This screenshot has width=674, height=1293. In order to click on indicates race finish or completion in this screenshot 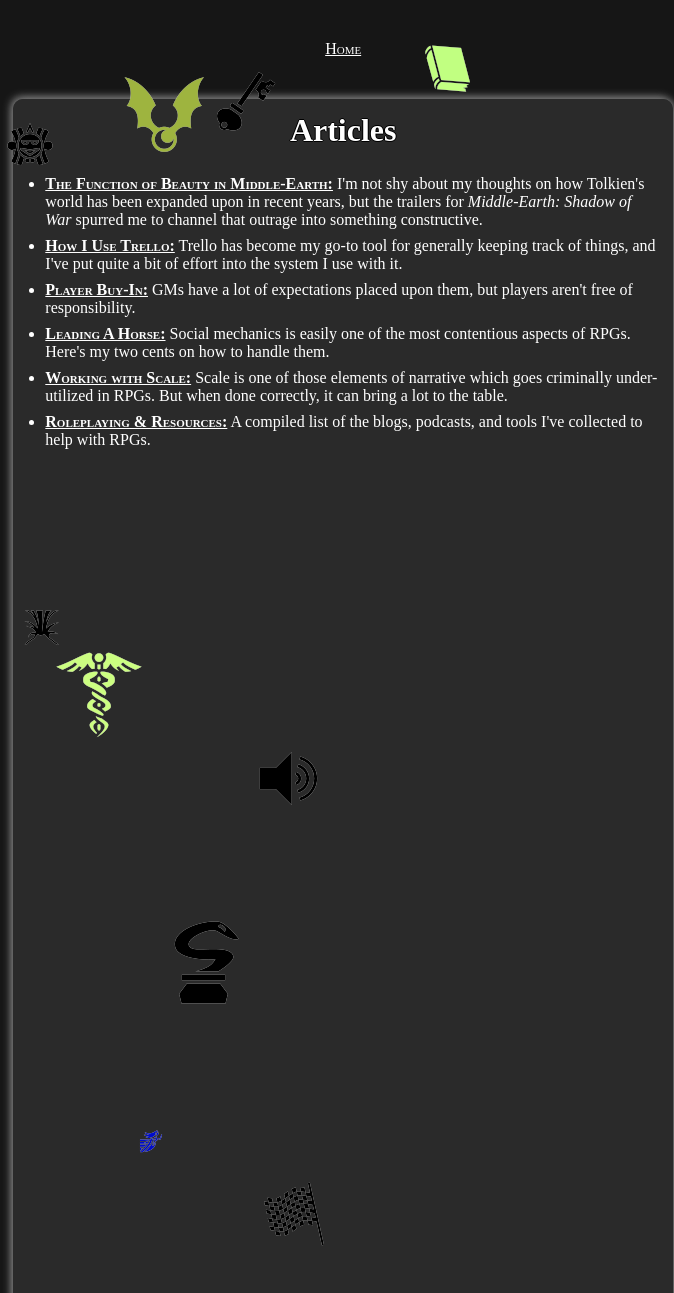, I will do `click(294, 1214)`.